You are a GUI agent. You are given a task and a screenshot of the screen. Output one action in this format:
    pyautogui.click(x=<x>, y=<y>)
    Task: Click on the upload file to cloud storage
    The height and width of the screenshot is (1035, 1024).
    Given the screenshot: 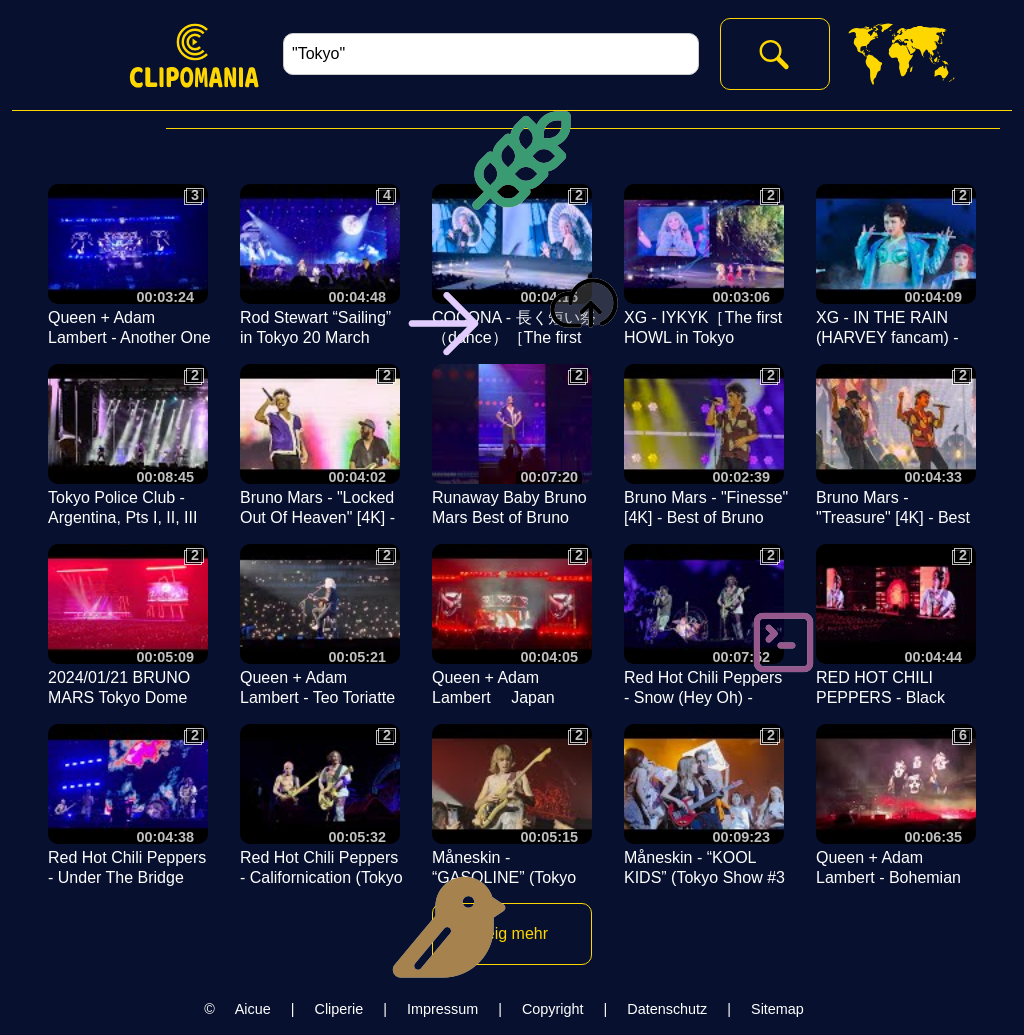 What is the action you would take?
    pyautogui.click(x=584, y=303)
    